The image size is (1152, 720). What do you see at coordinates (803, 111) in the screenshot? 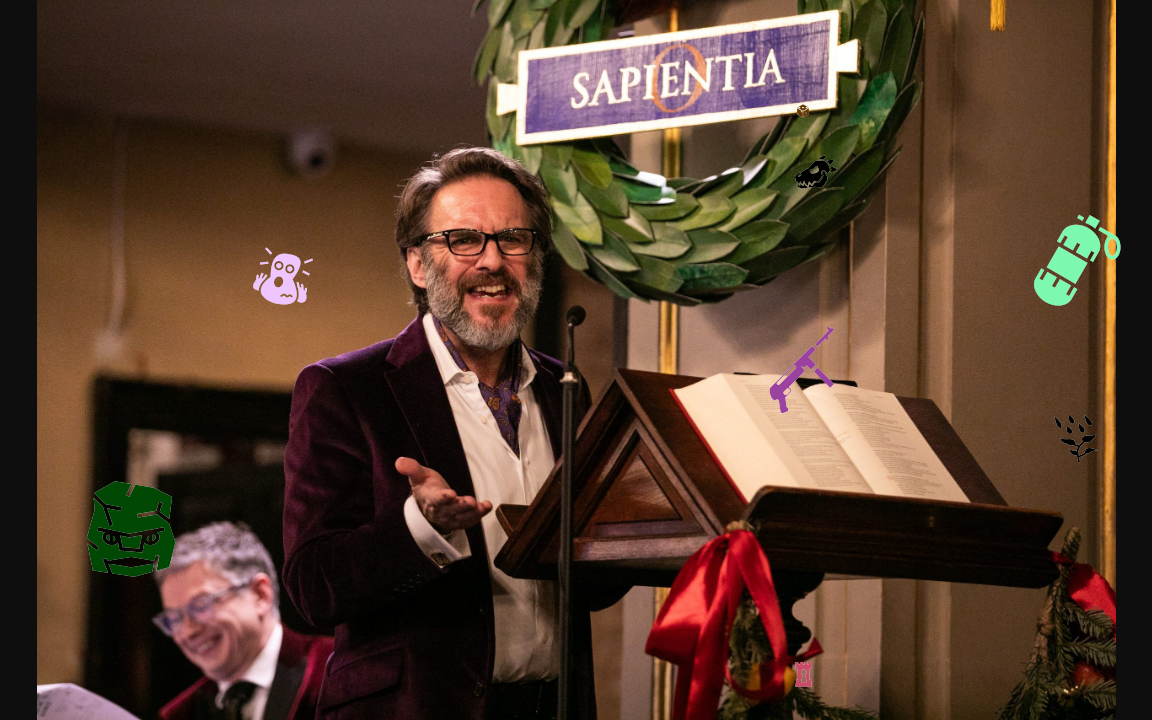
I see `roll the dice or randomize` at bounding box center [803, 111].